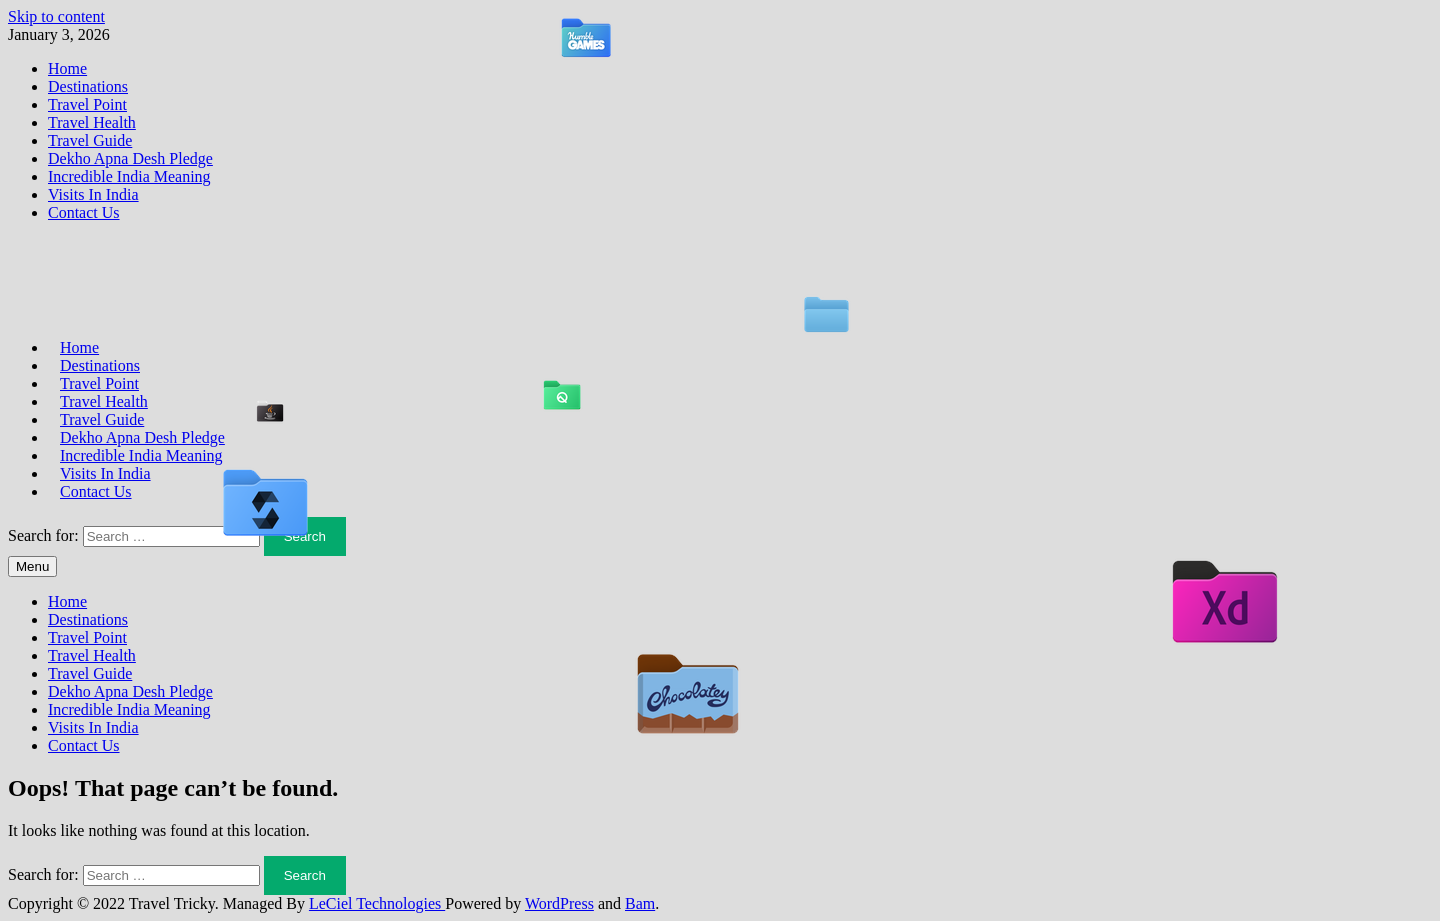 The image size is (1440, 921). I want to click on folder containing chocolatey package manager files, so click(687, 696).